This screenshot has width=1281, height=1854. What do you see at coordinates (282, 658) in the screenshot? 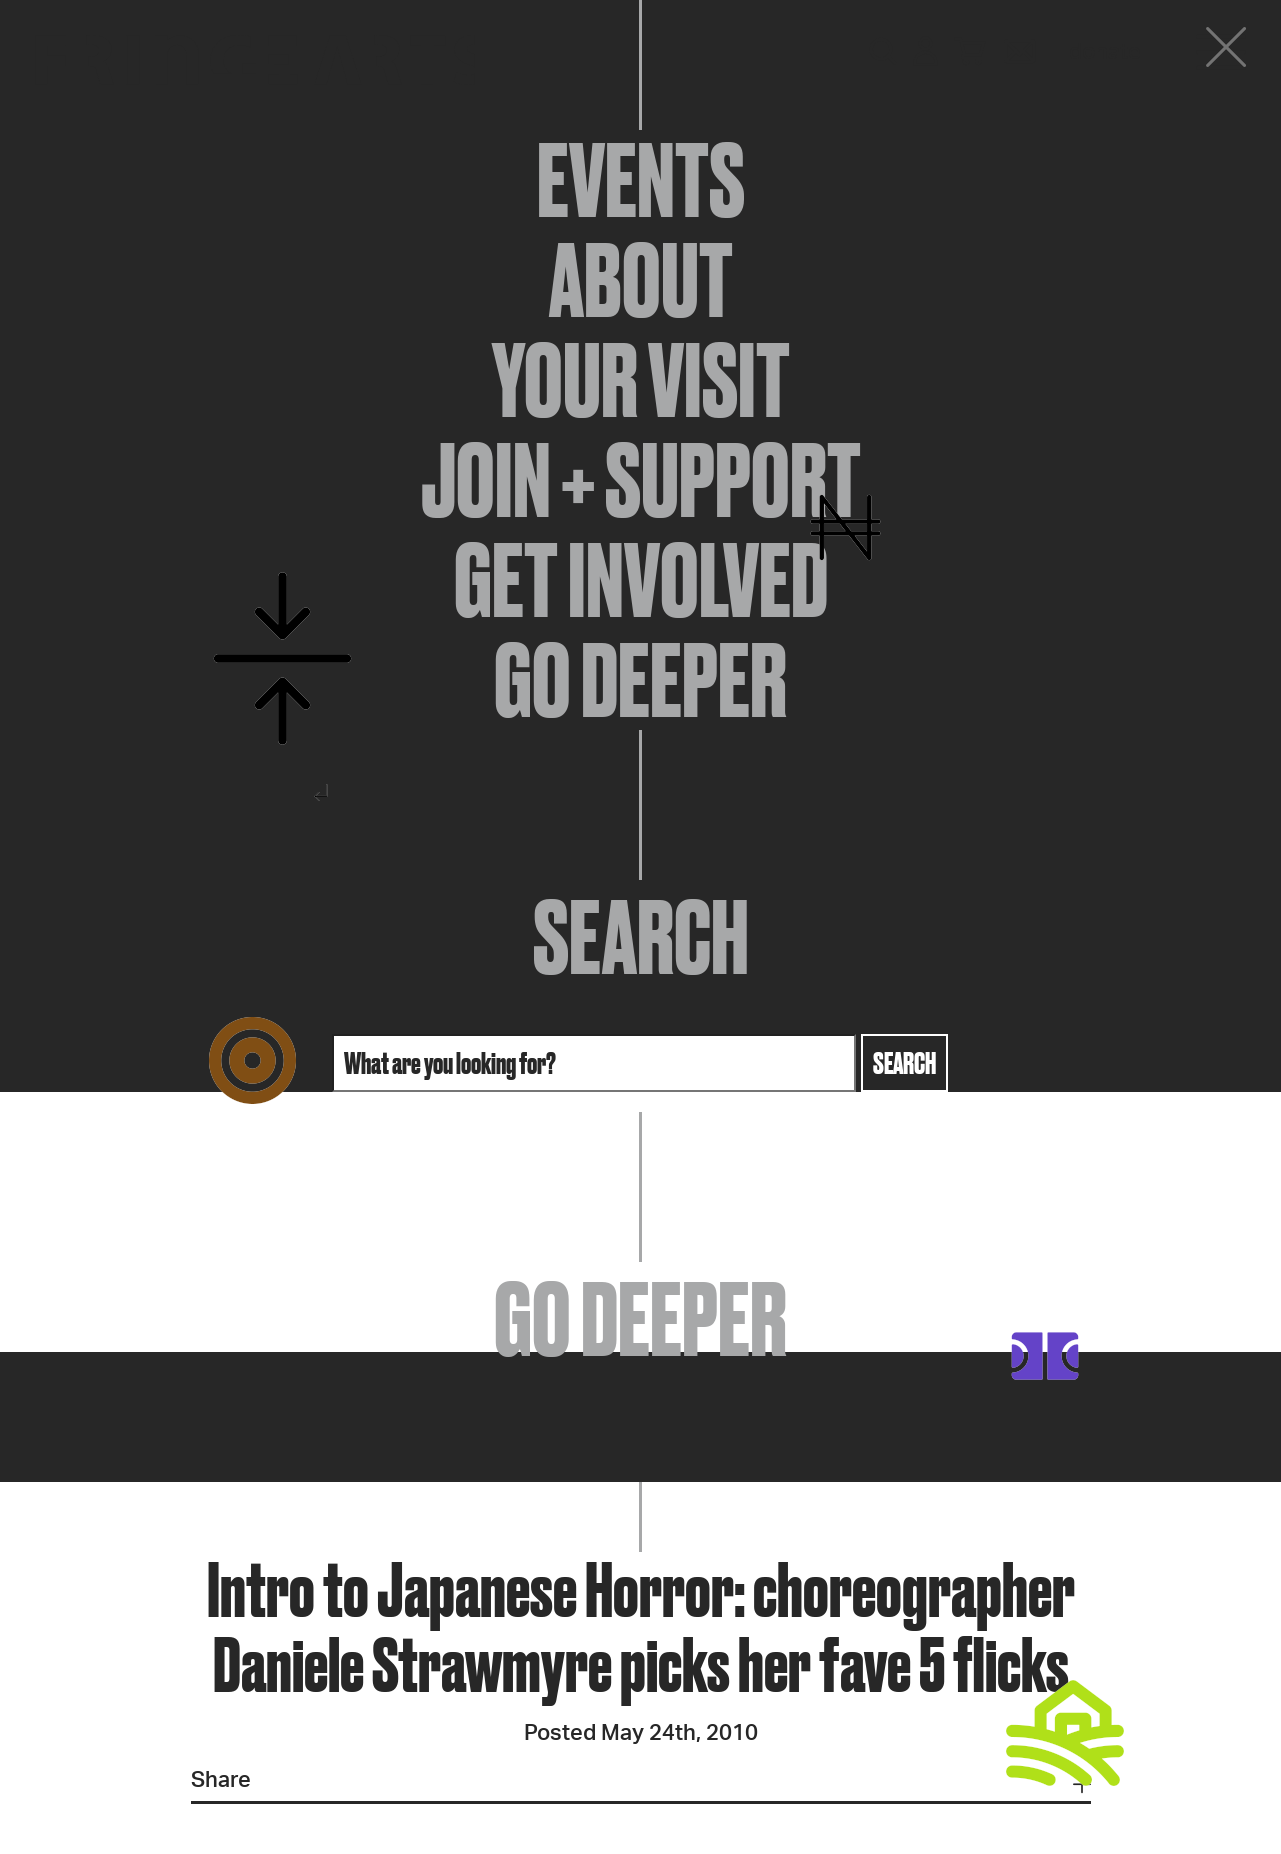
I see `collapse content vertically` at bounding box center [282, 658].